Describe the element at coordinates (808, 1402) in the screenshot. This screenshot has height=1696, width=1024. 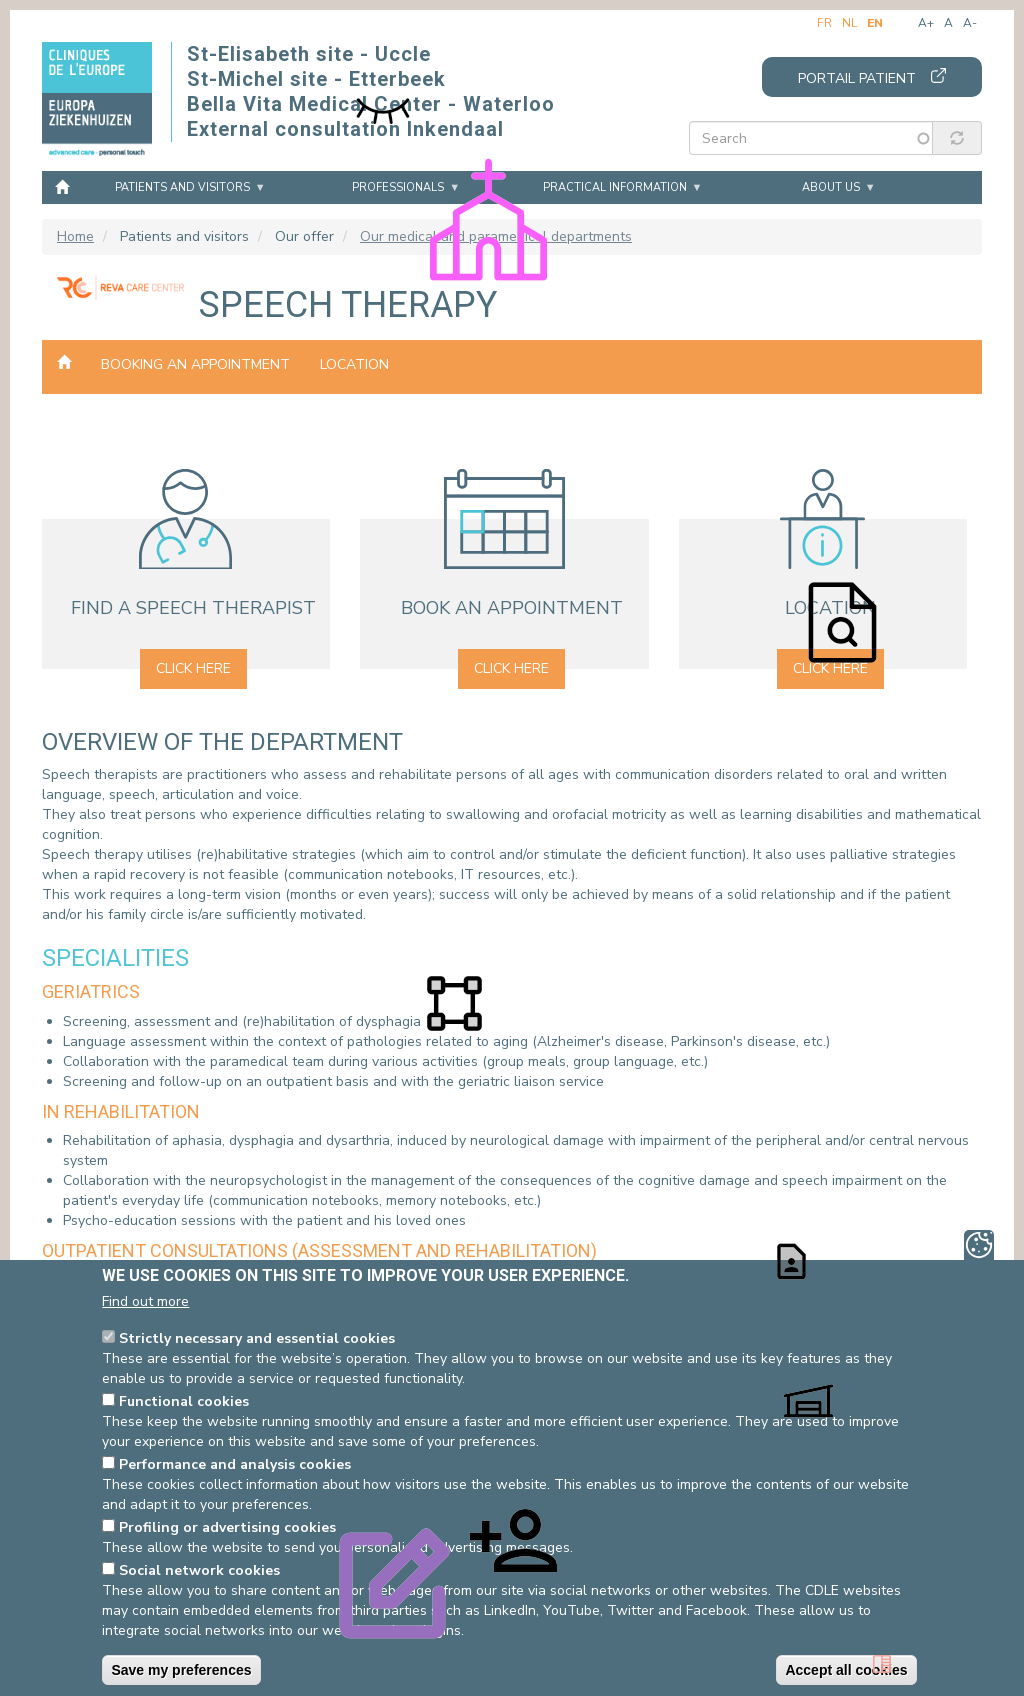
I see `access warehouse or storage inventory` at that location.